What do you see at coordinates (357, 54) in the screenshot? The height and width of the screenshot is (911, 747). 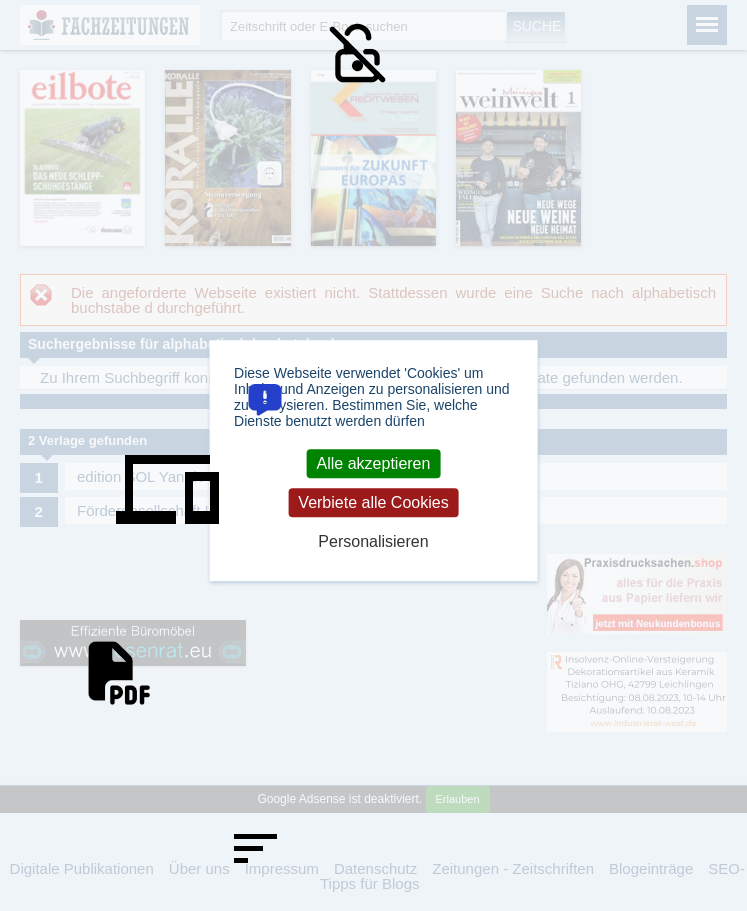 I see `unlock feature is unavailable or disabled` at bounding box center [357, 54].